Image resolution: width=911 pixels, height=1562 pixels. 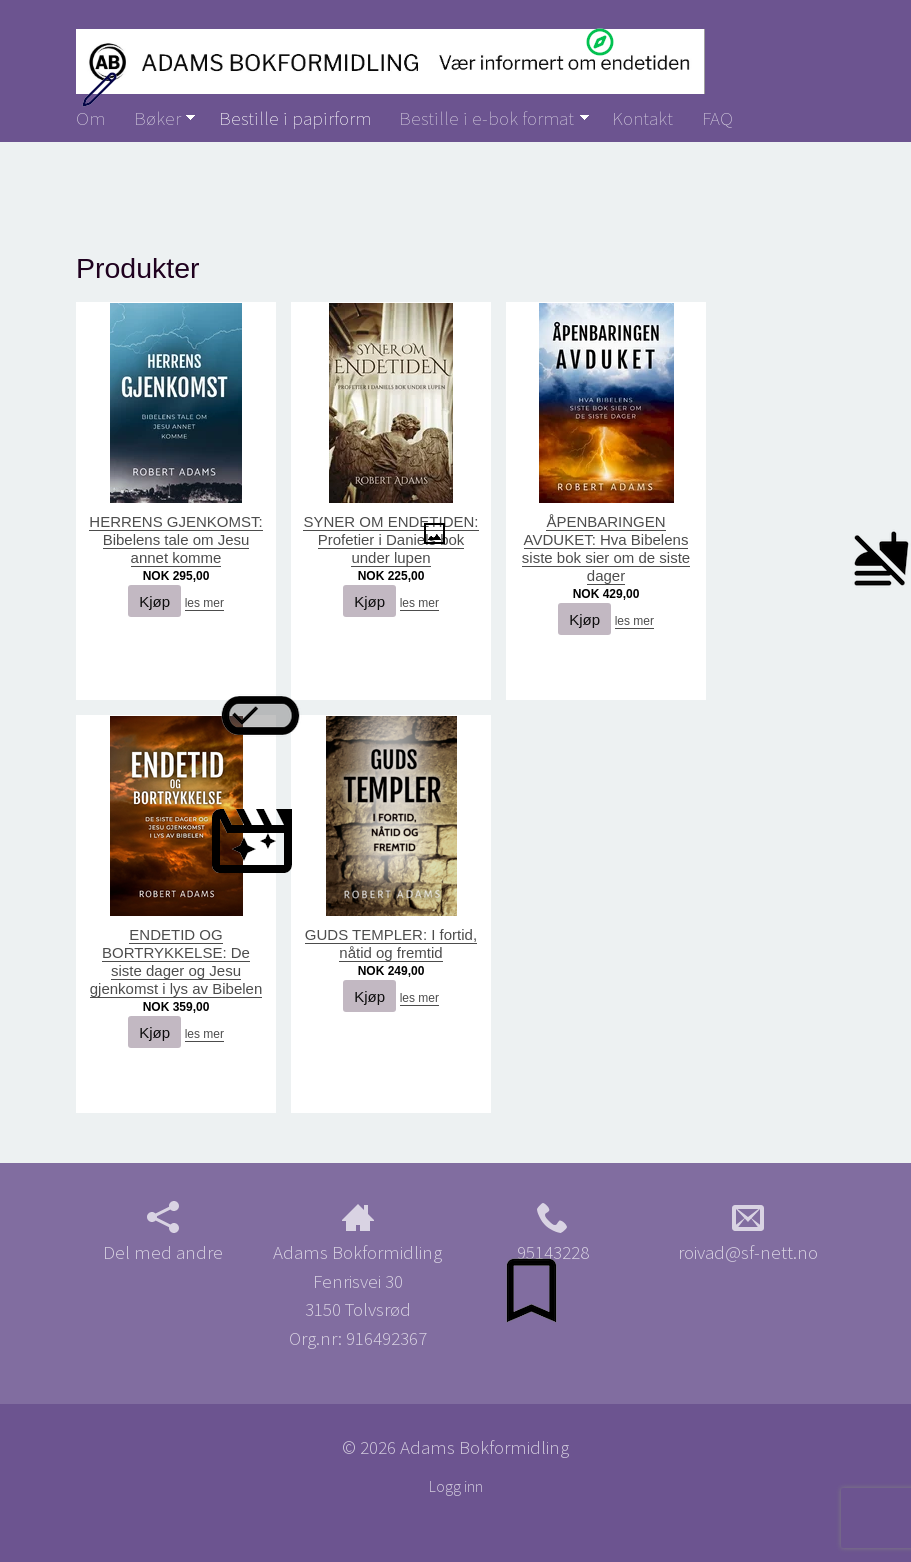 I want to click on apply filters or effects to a video, so click(x=252, y=841).